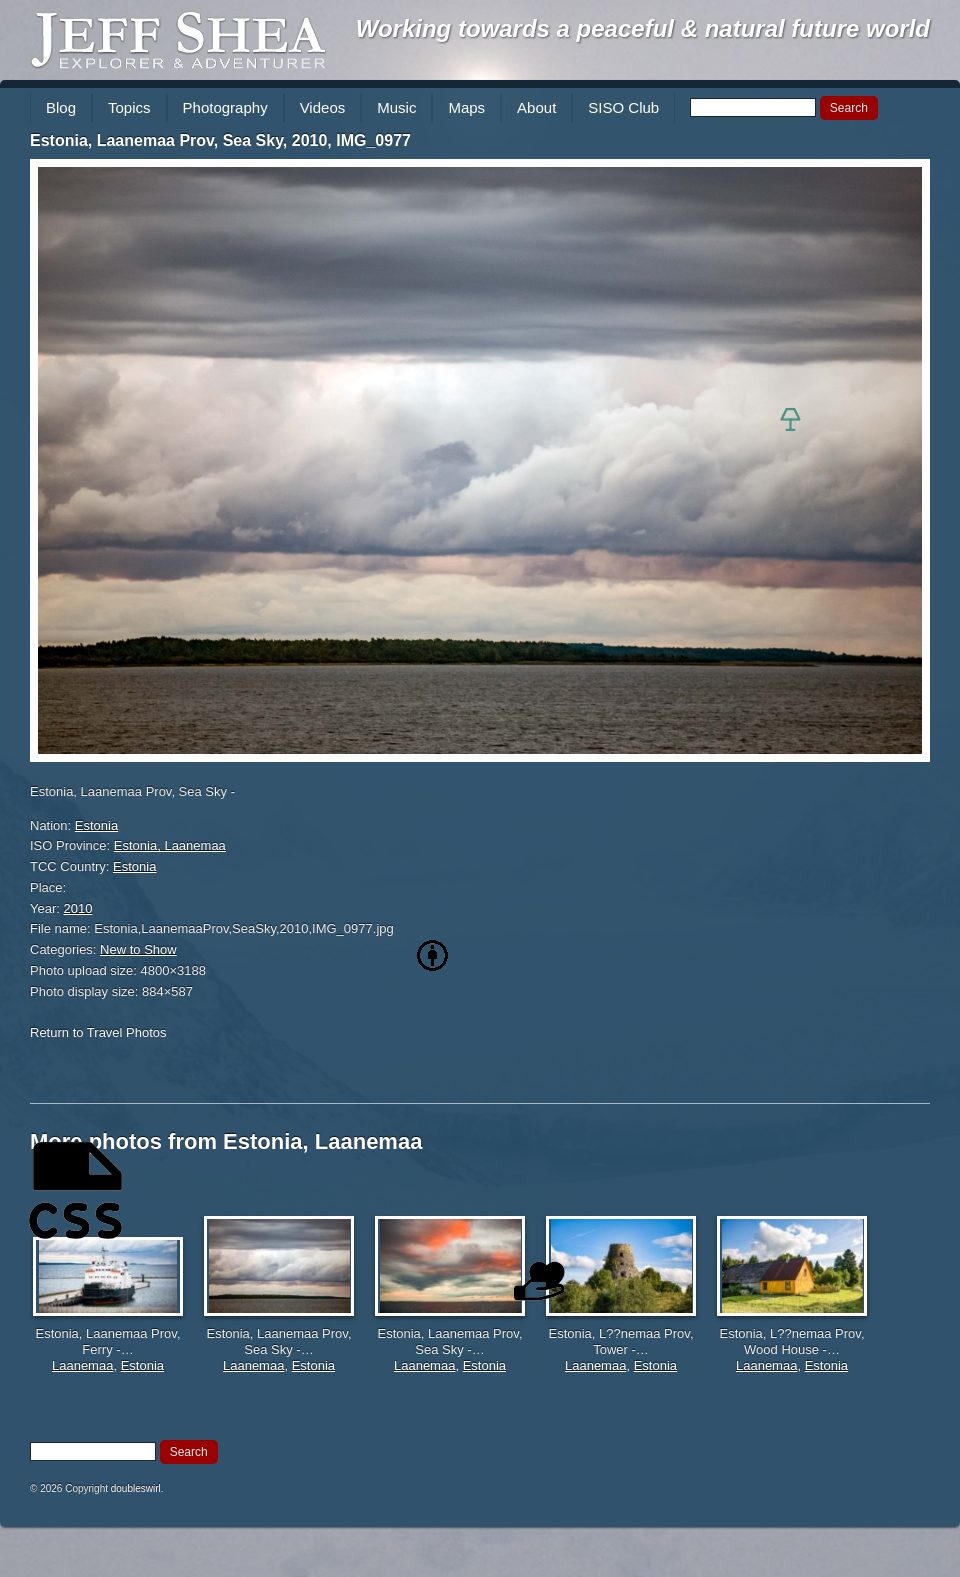  I want to click on toggle lamp or lighting on/off, so click(790, 419).